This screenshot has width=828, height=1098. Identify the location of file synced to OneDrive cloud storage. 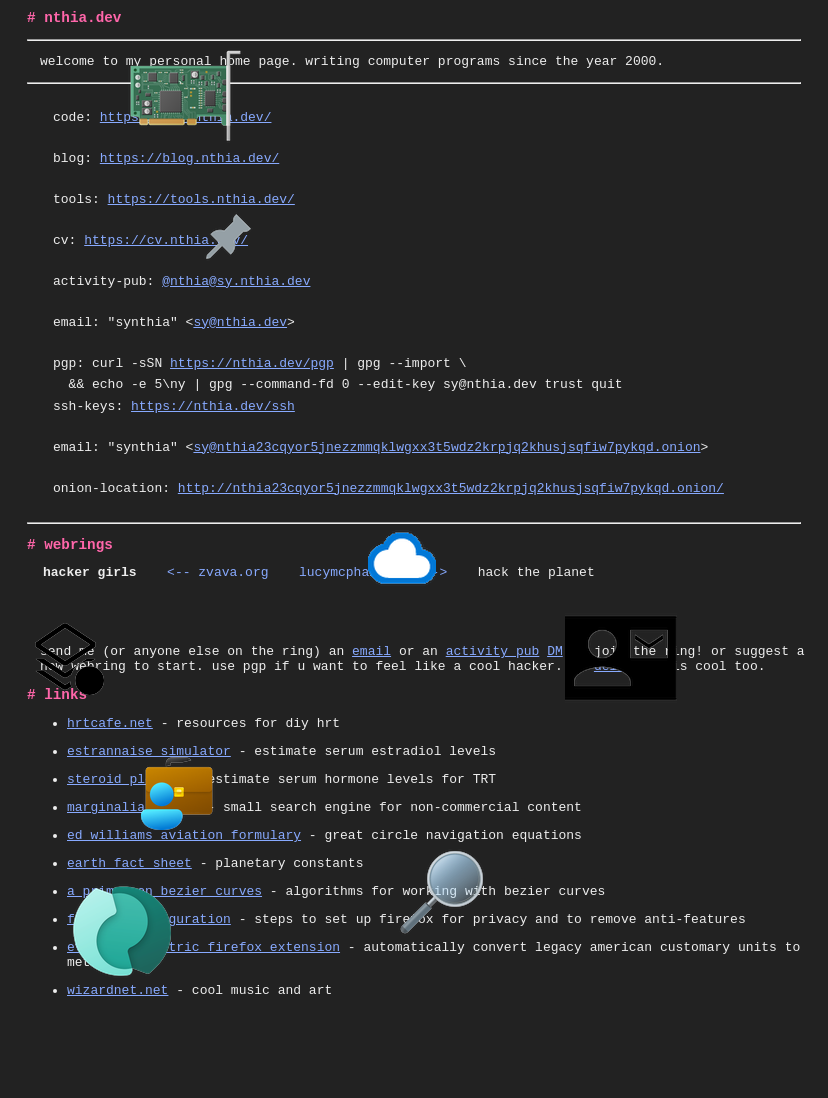
(402, 561).